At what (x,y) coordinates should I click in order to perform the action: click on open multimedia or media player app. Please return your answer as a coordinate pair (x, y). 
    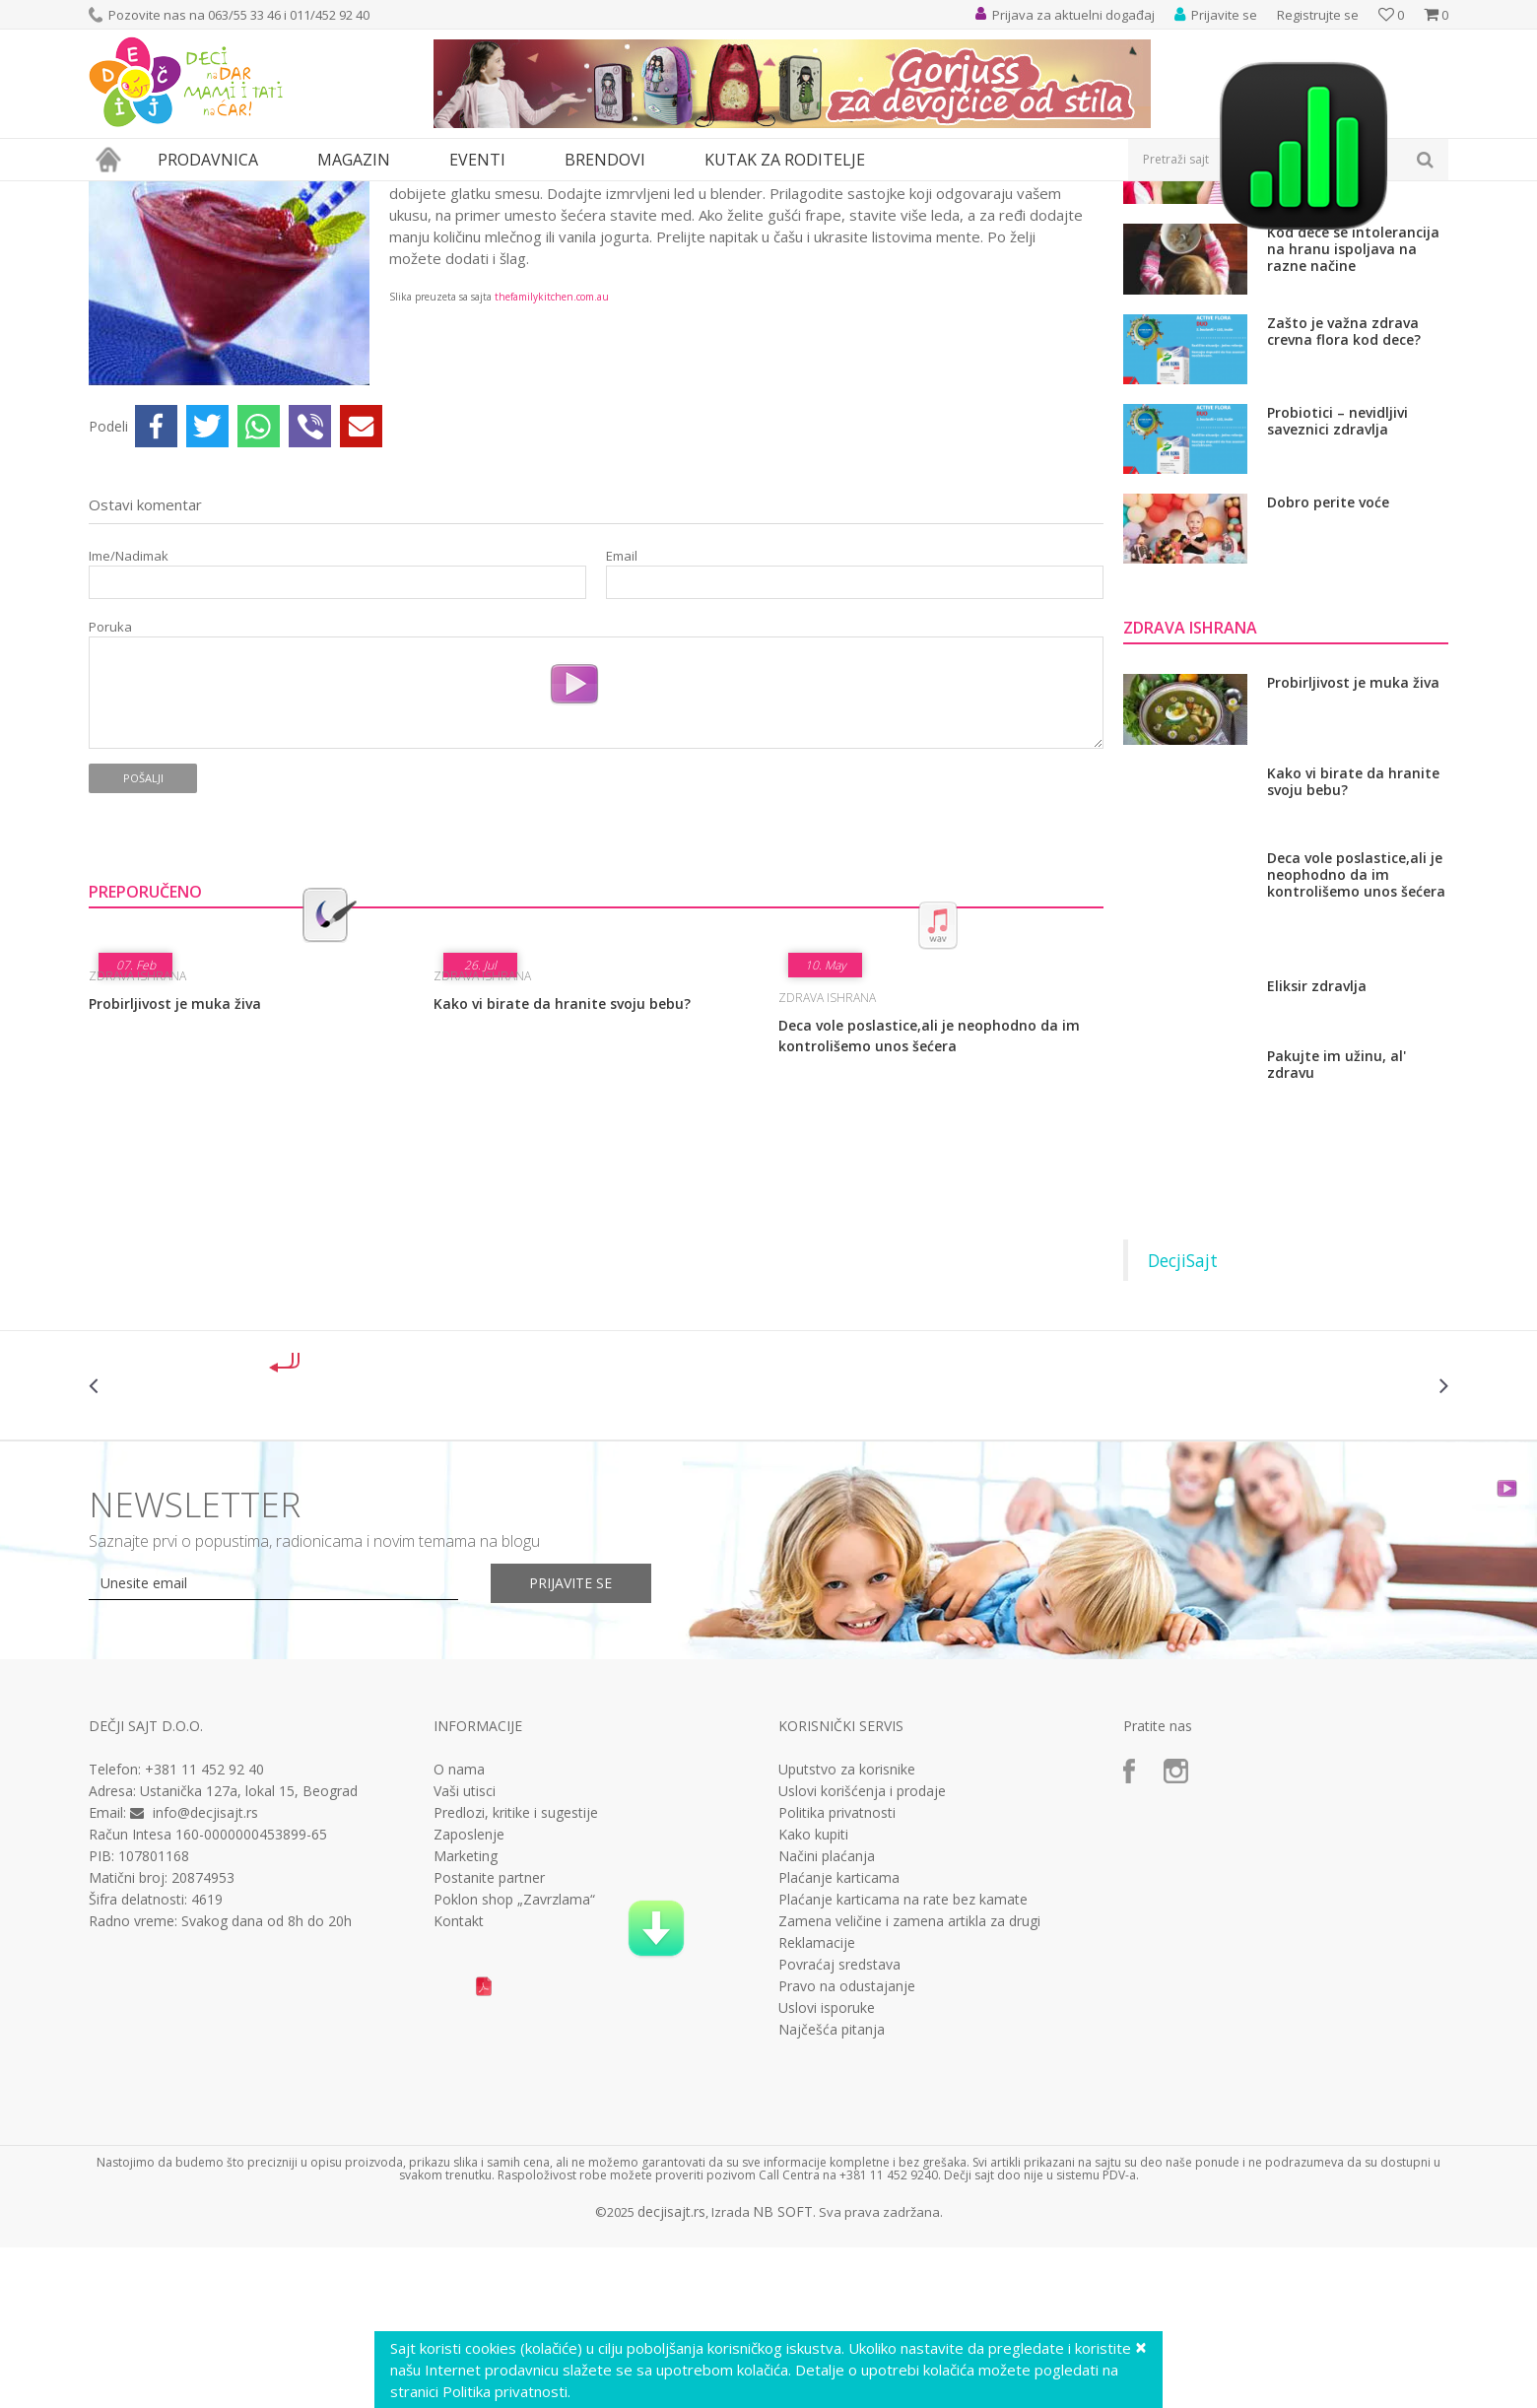
    Looking at the image, I should click on (1506, 1488).